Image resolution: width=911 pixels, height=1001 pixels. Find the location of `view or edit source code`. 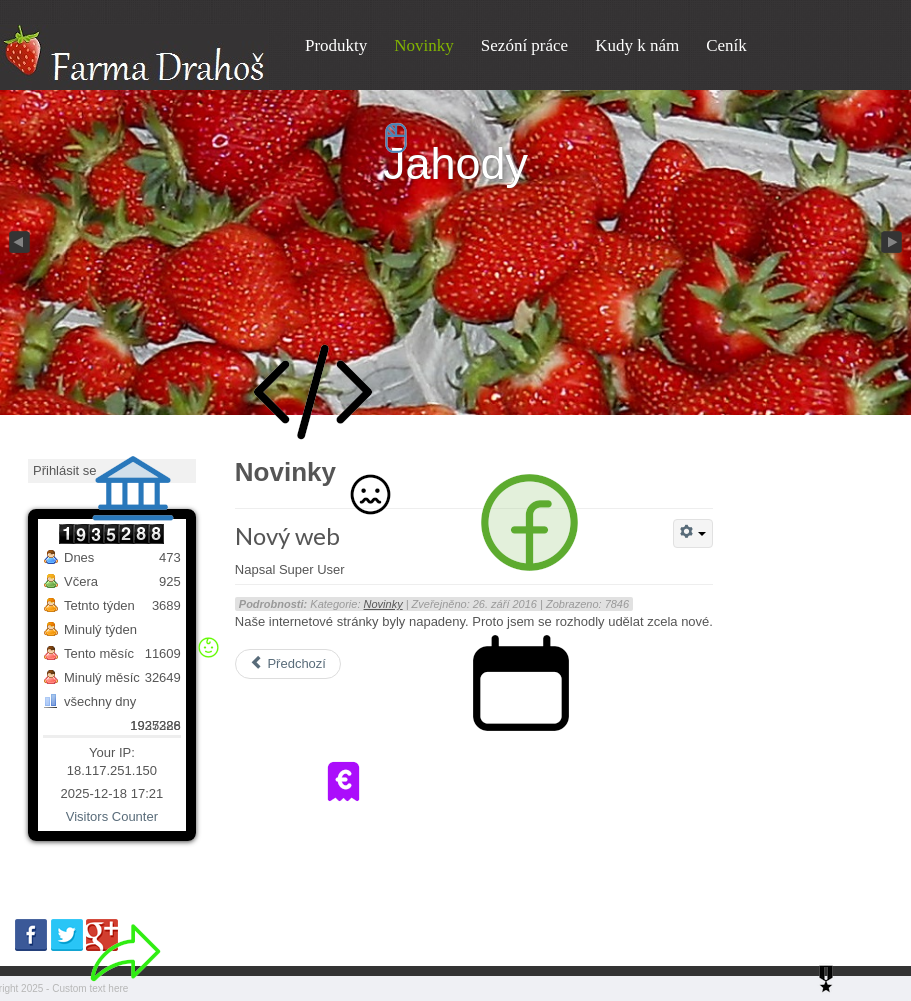

view or edit source code is located at coordinates (313, 392).